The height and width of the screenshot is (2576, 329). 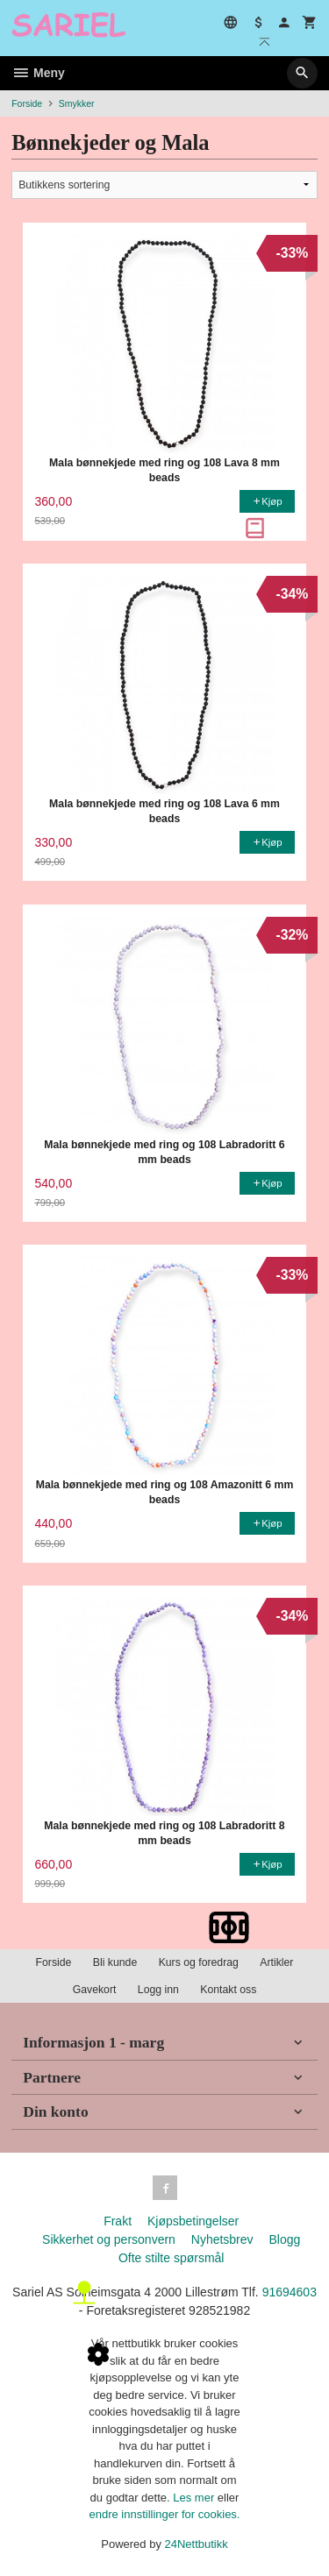 I want to click on open a book or reading app, so click(x=254, y=528).